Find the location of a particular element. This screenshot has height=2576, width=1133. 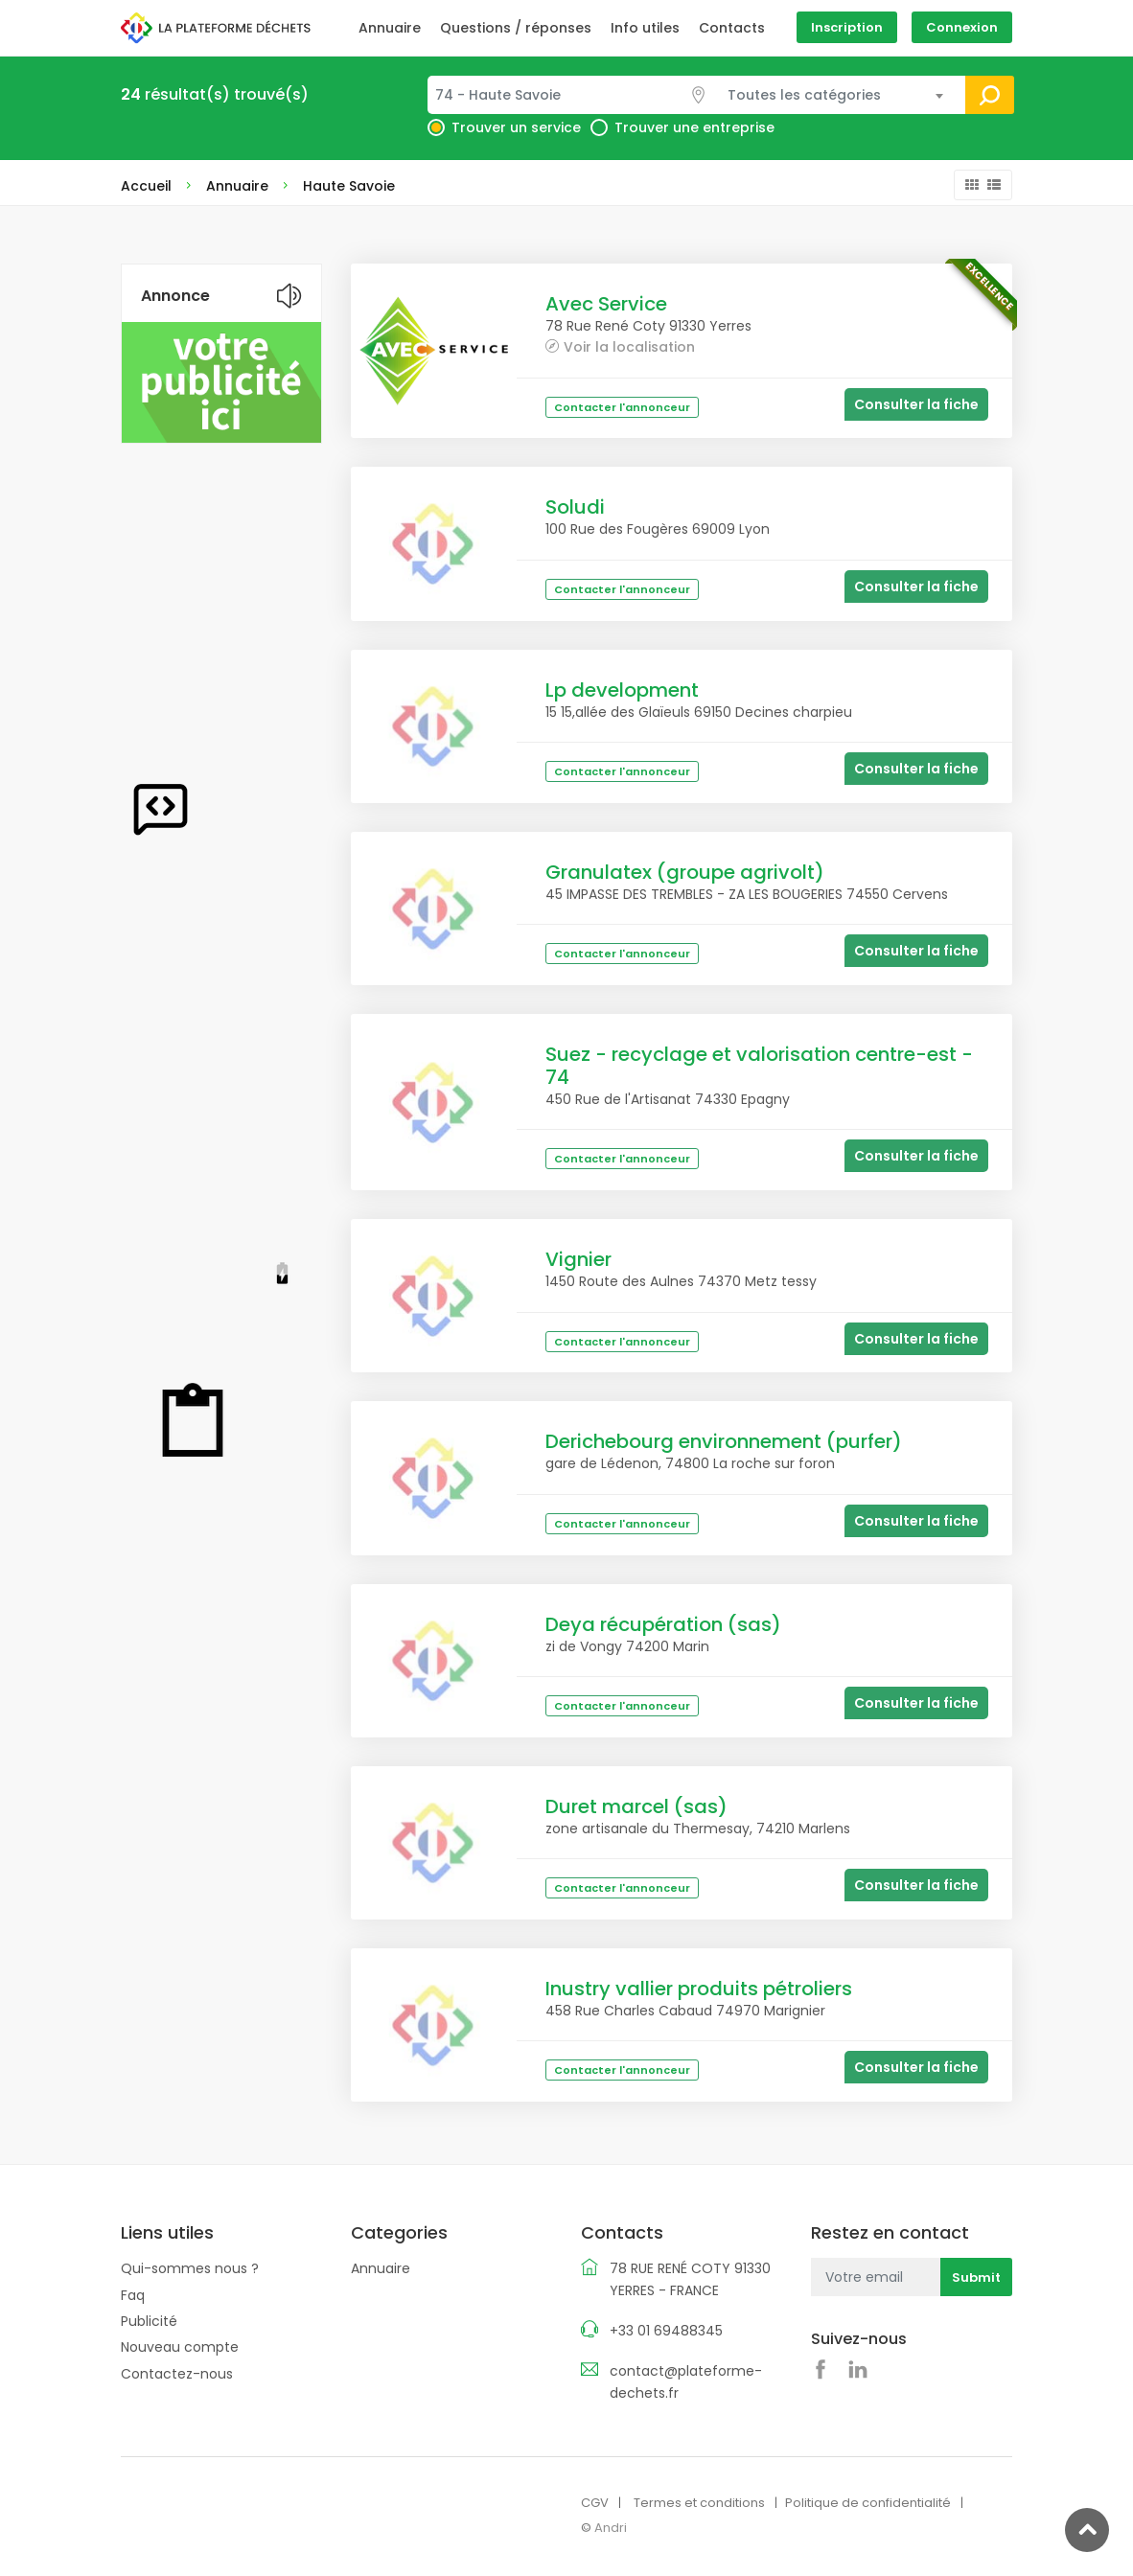

paste content from clipboard is located at coordinates (193, 1423).